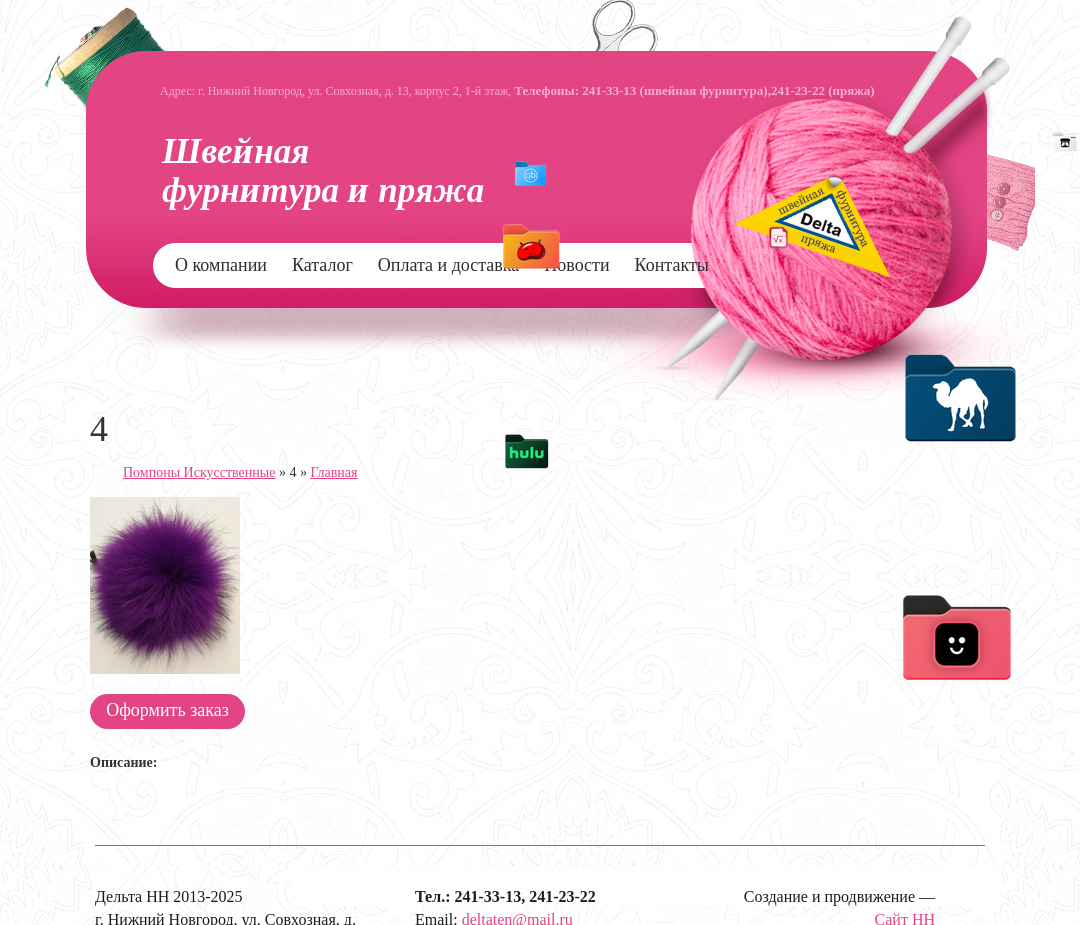  Describe the element at coordinates (526, 452) in the screenshot. I see `folder containing Hulu app data or downloads` at that location.